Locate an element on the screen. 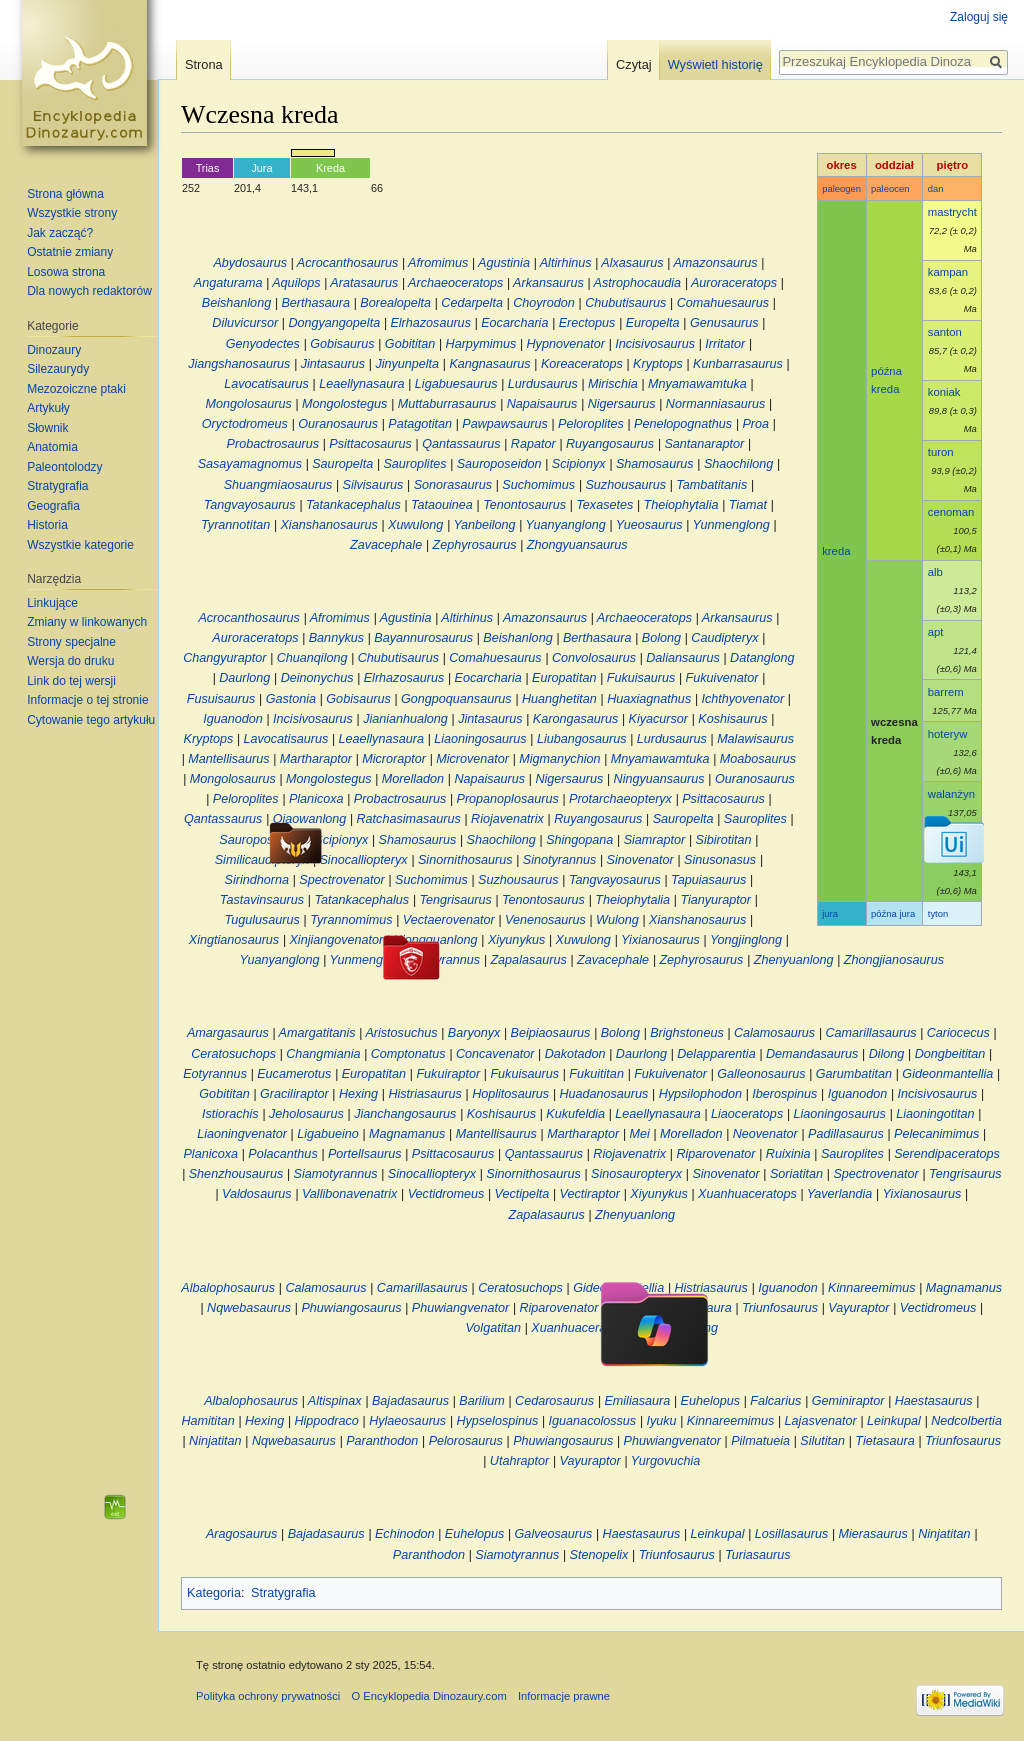 This screenshot has height=1741, width=1024. virtualbox extension pack file is located at coordinates (115, 1507).